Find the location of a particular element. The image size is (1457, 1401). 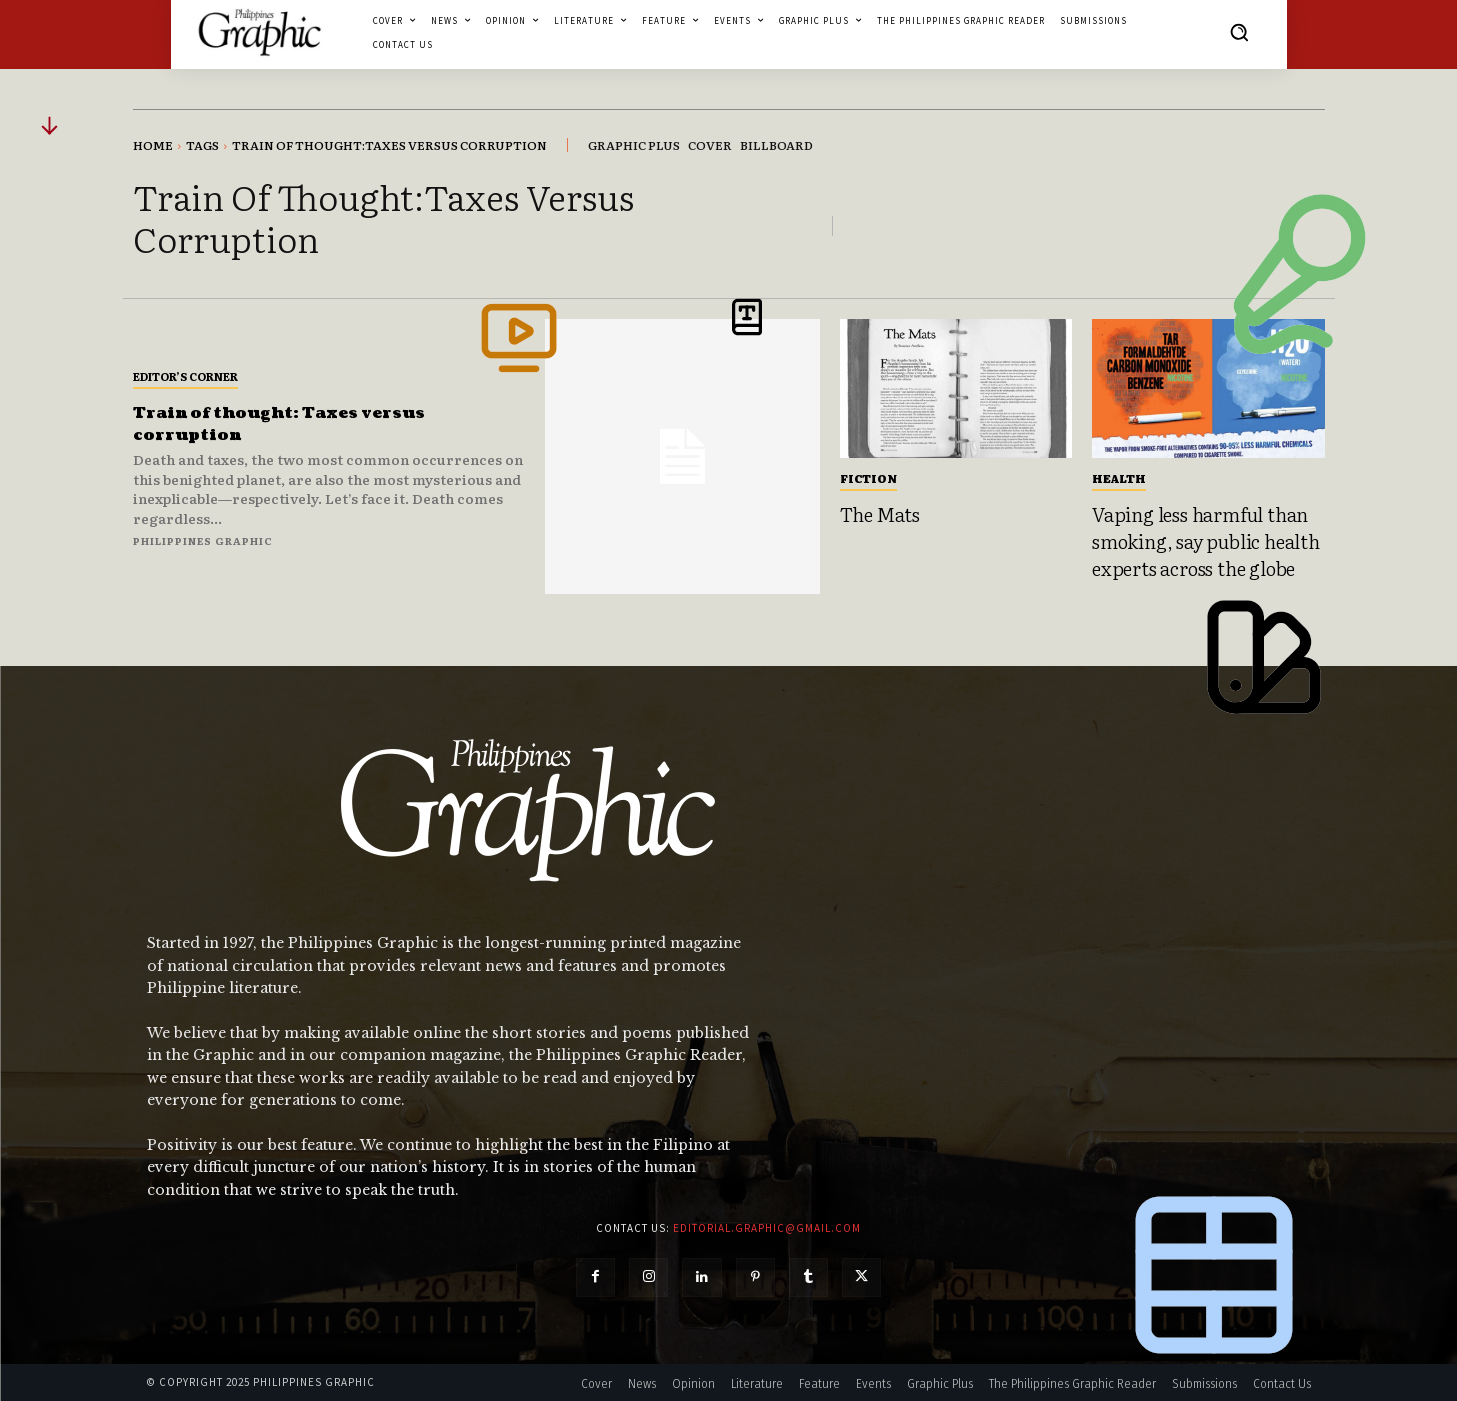

browse color palette or theme options is located at coordinates (1264, 657).